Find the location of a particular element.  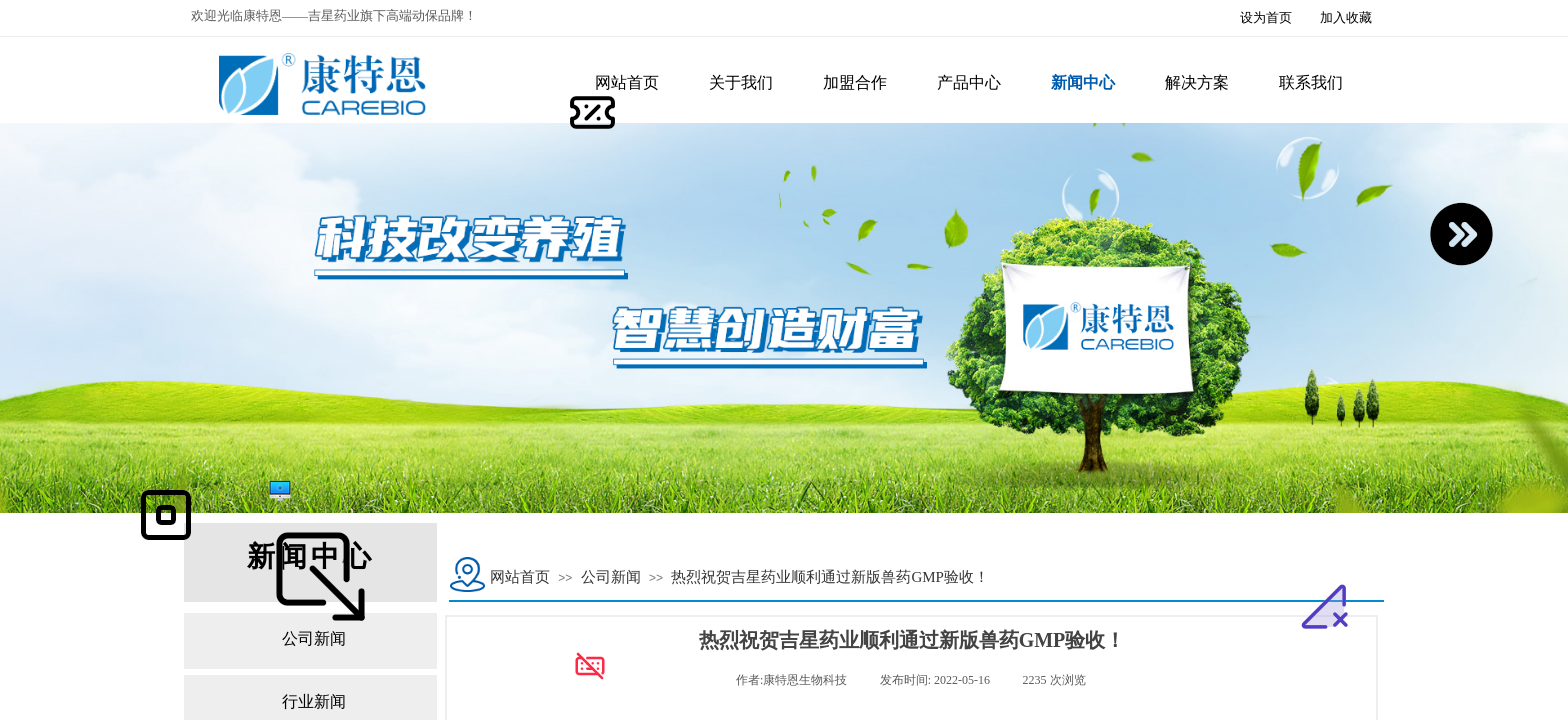

disable keyboard input is located at coordinates (590, 666).